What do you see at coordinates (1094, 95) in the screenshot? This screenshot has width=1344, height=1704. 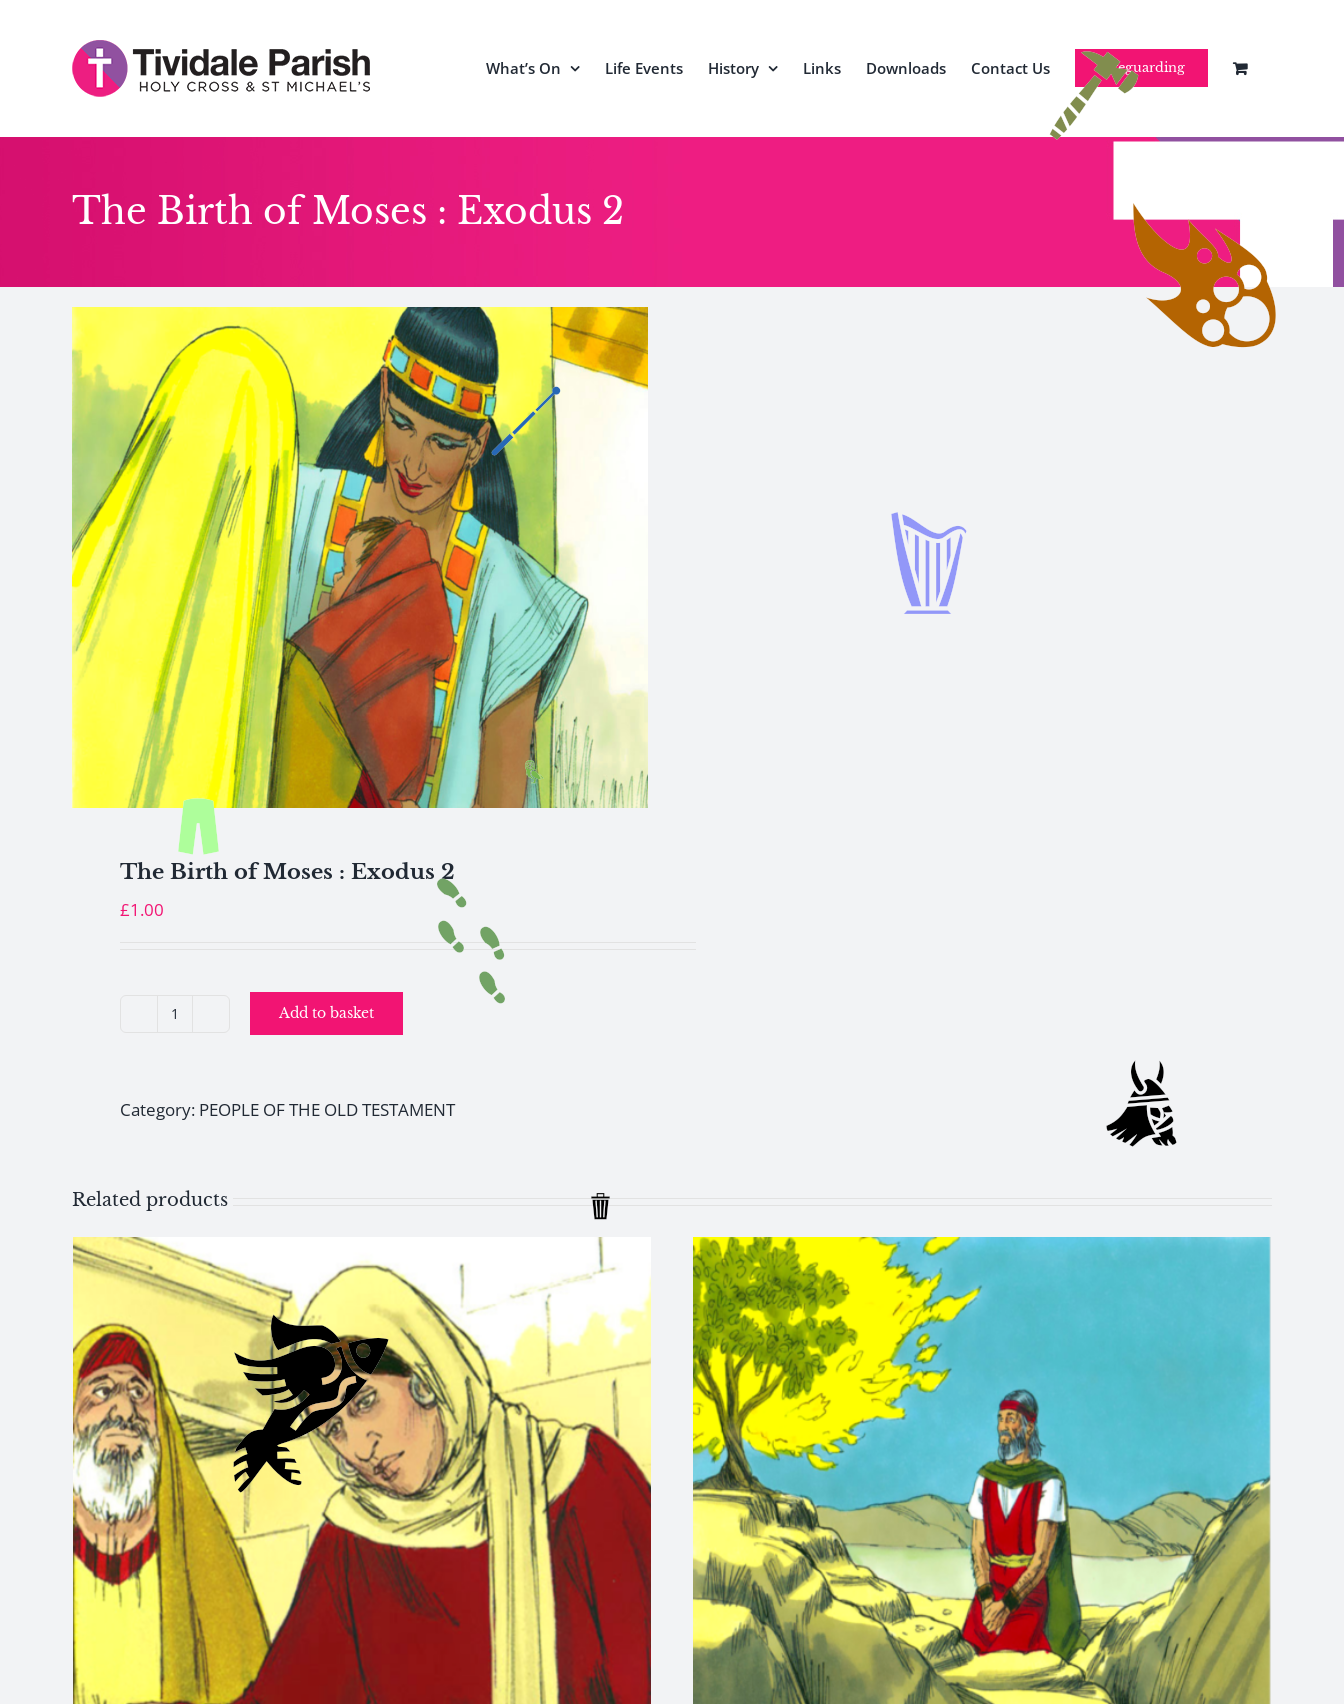 I see `access building or construction tools` at bounding box center [1094, 95].